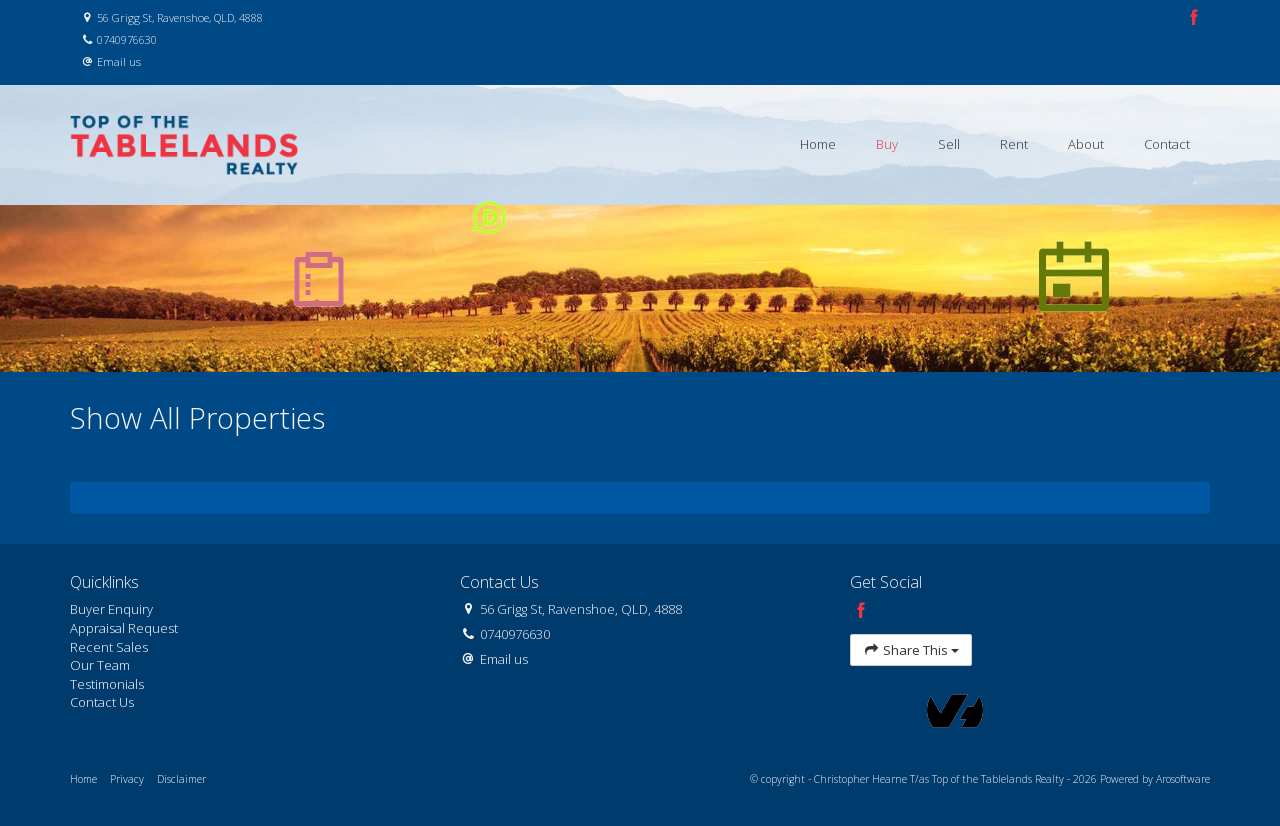 This screenshot has height=826, width=1280. I want to click on access survey or feedback form, so click(319, 279).